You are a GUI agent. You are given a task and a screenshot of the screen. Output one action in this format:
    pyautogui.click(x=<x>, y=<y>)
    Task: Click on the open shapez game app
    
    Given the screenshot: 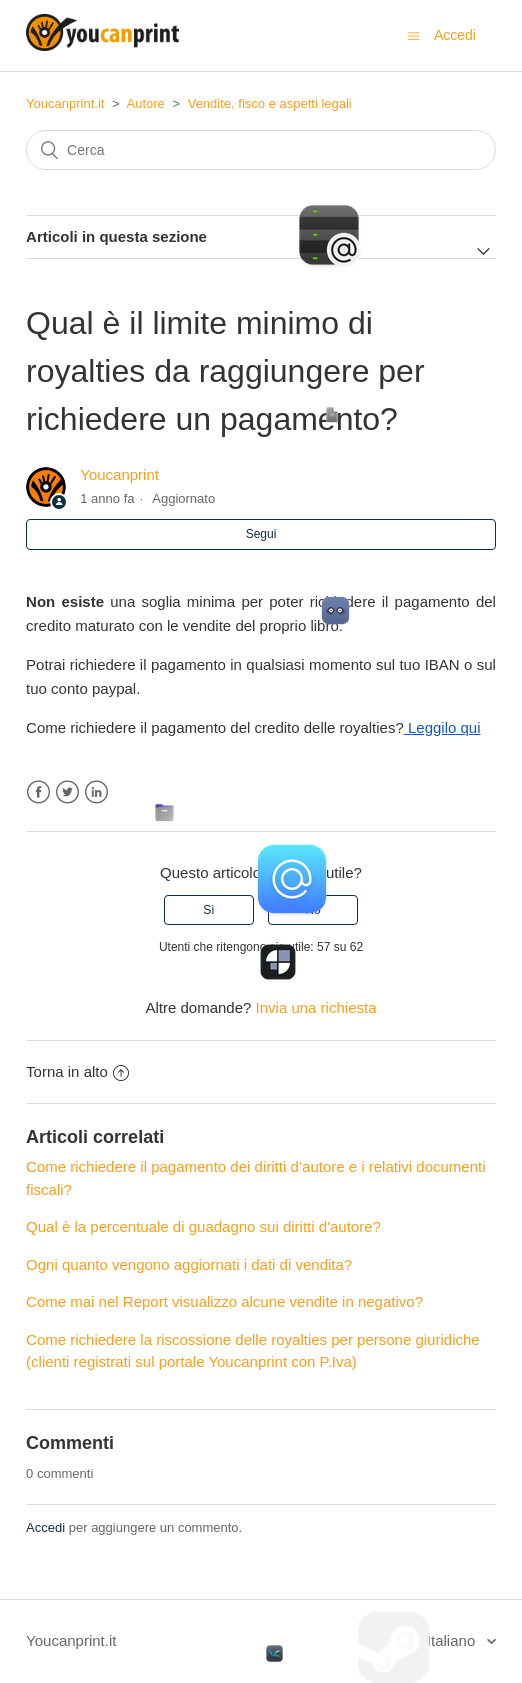 What is the action you would take?
    pyautogui.click(x=278, y=962)
    